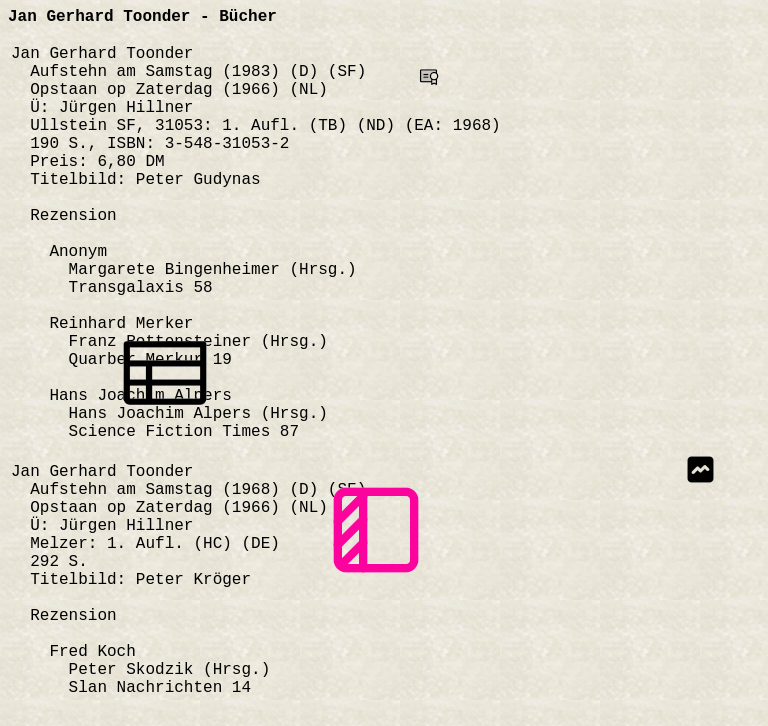 This screenshot has height=726, width=768. I want to click on view analytics or statistics, so click(700, 469).